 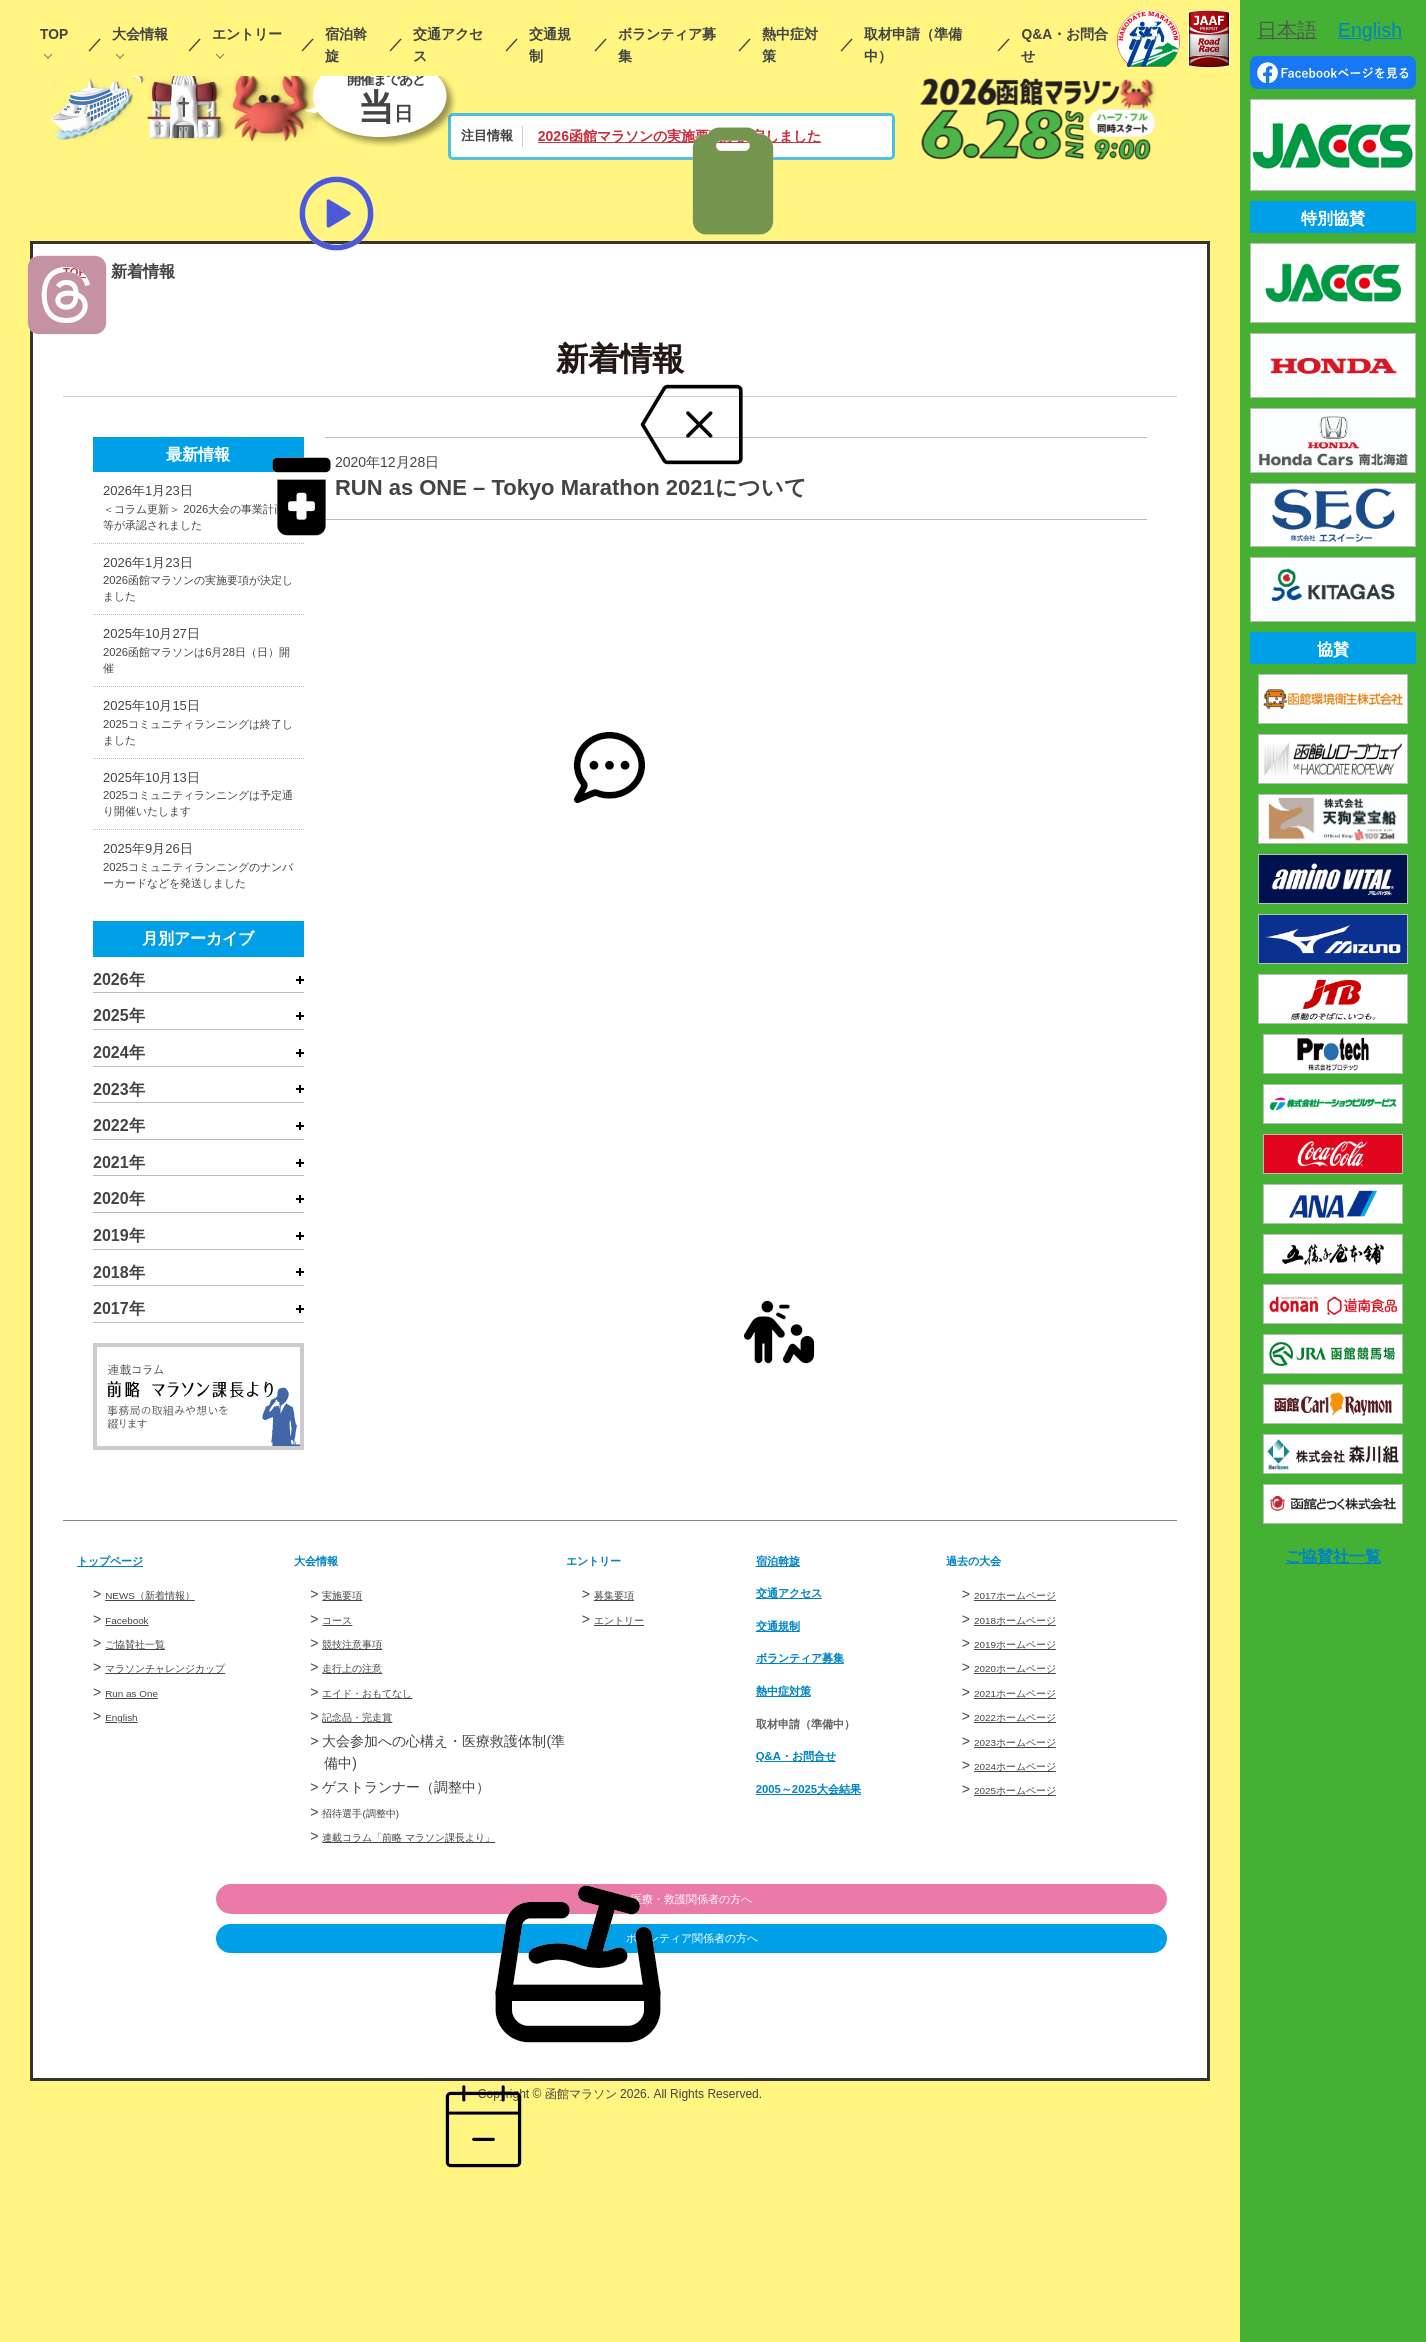 What do you see at coordinates (336, 213) in the screenshot?
I see `play media or video content` at bounding box center [336, 213].